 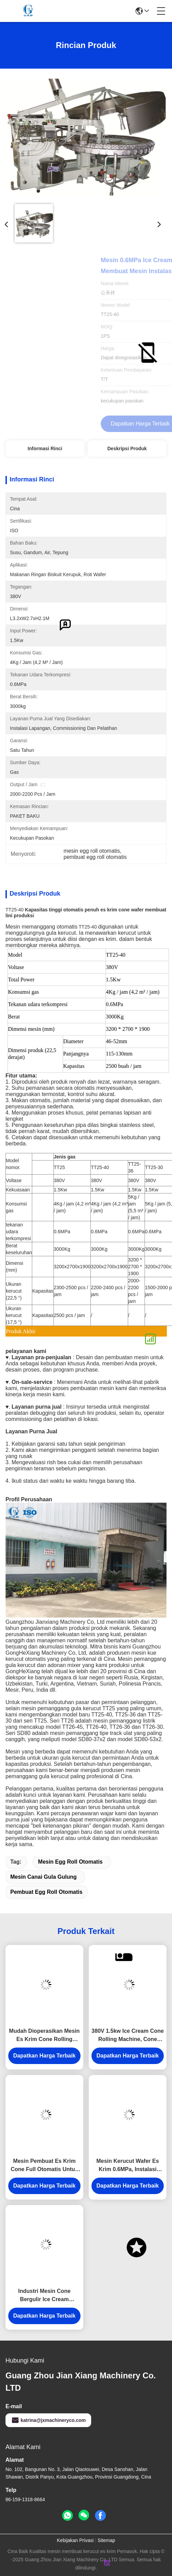 What do you see at coordinates (107, 2563) in the screenshot?
I see `disable or turn off alarm` at bounding box center [107, 2563].